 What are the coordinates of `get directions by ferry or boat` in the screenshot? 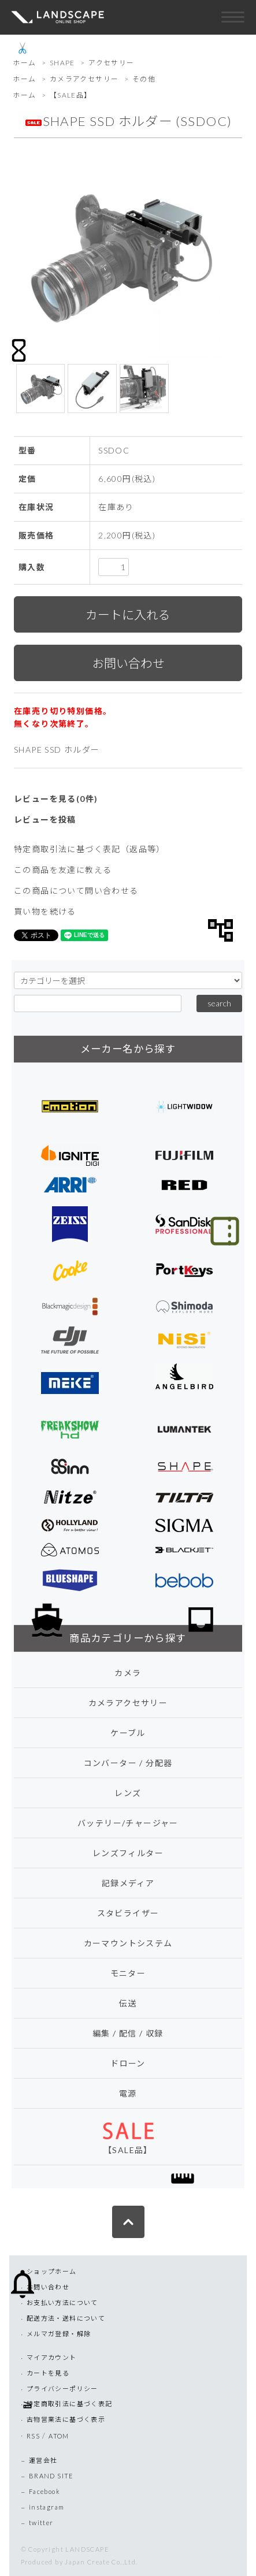 It's located at (47, 1620).